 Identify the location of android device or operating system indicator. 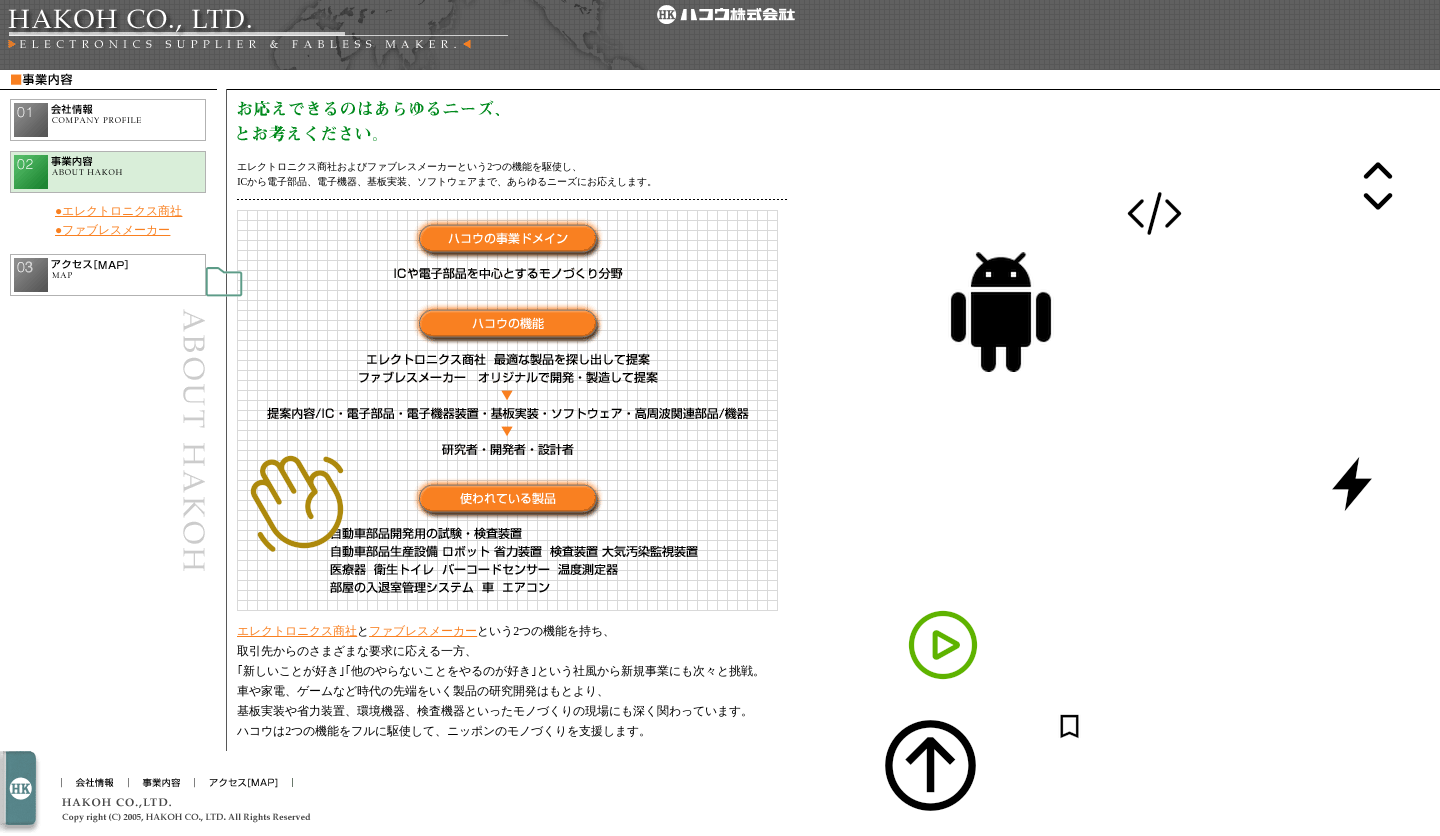
(1001, 312).